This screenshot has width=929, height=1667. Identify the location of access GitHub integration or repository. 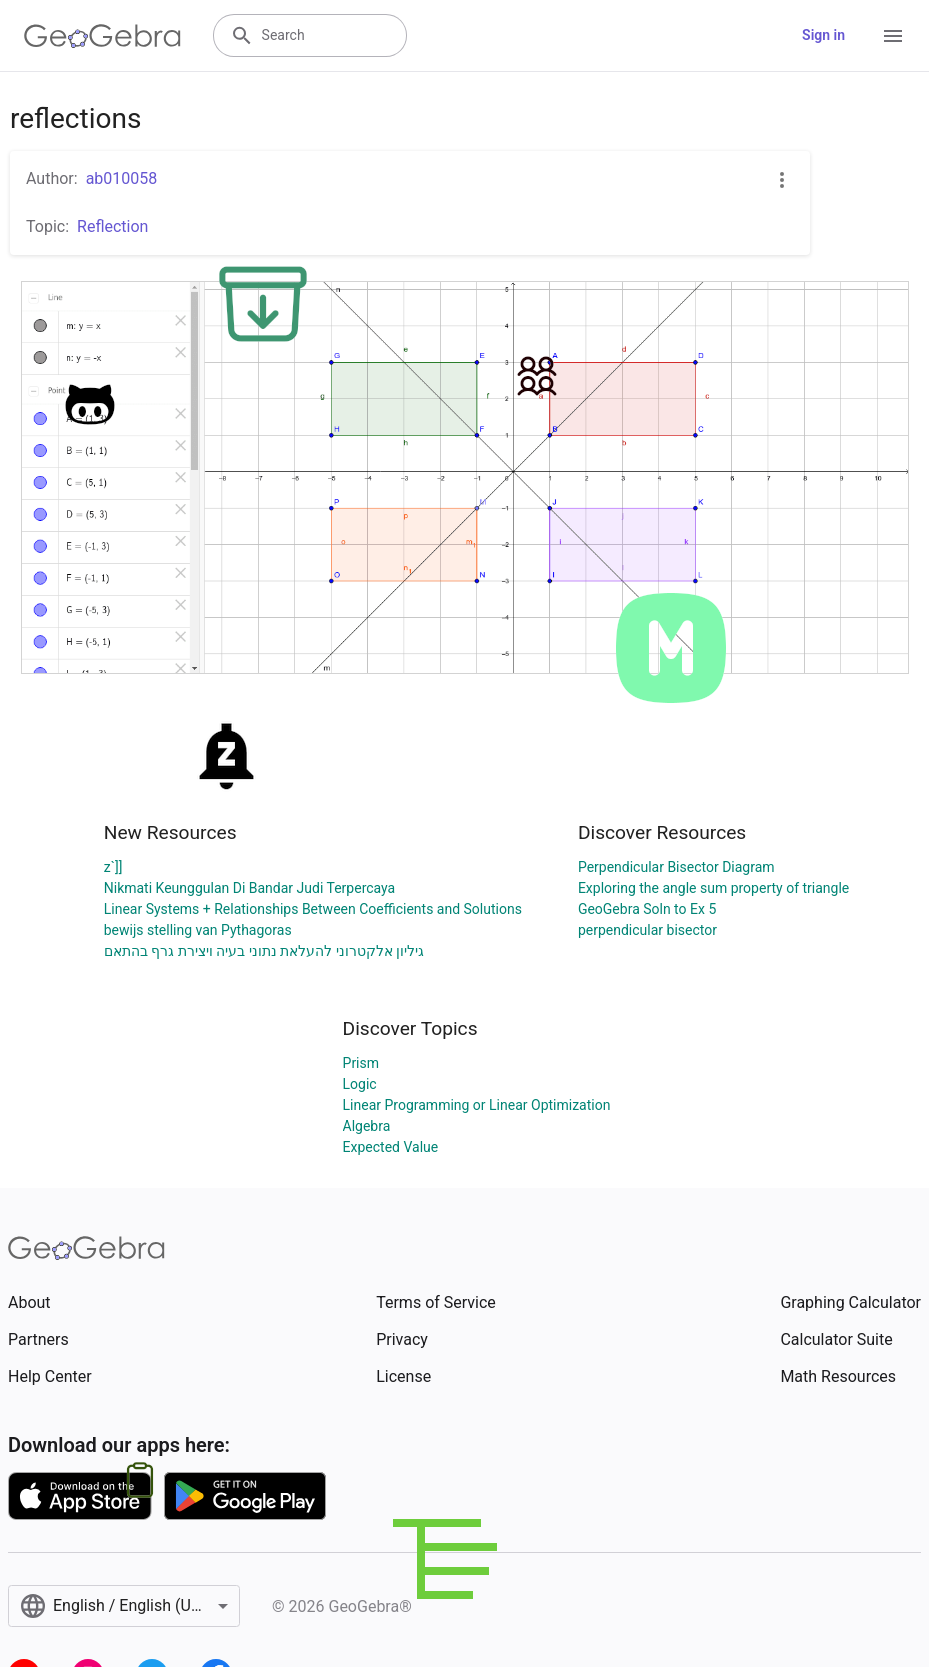
(90, 403).